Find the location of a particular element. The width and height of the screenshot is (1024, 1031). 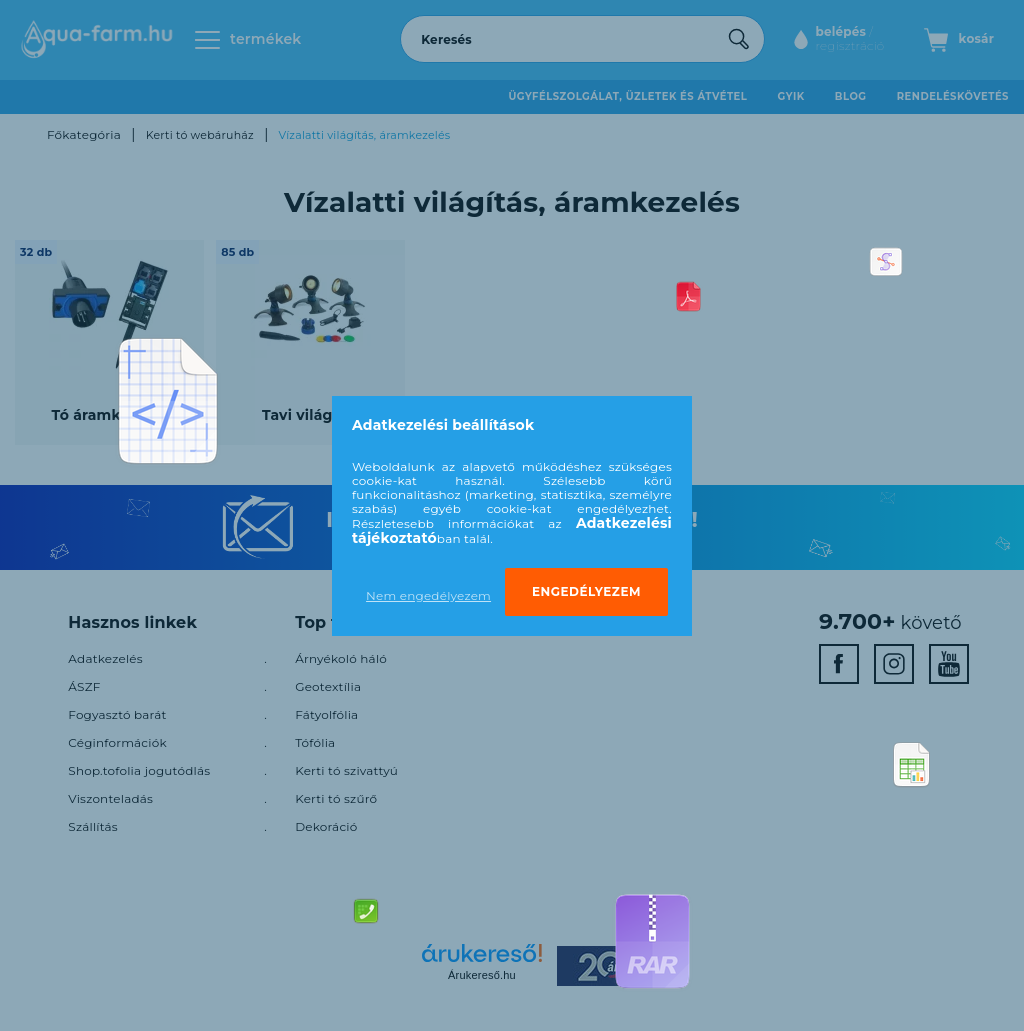

an SVG vector image file is located at coordinates (886, 261).